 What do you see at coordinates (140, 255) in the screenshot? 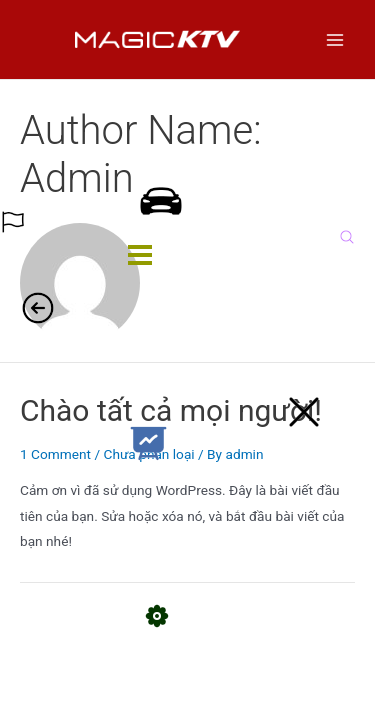
I see `open navigation menu` at bounding box center [140, 255].